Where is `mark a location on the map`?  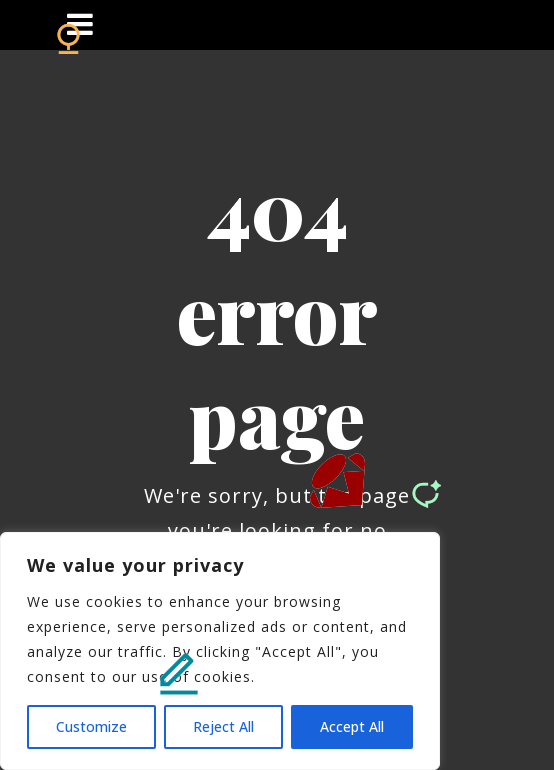 mark a location on the map is located at coordinates (68, 37).